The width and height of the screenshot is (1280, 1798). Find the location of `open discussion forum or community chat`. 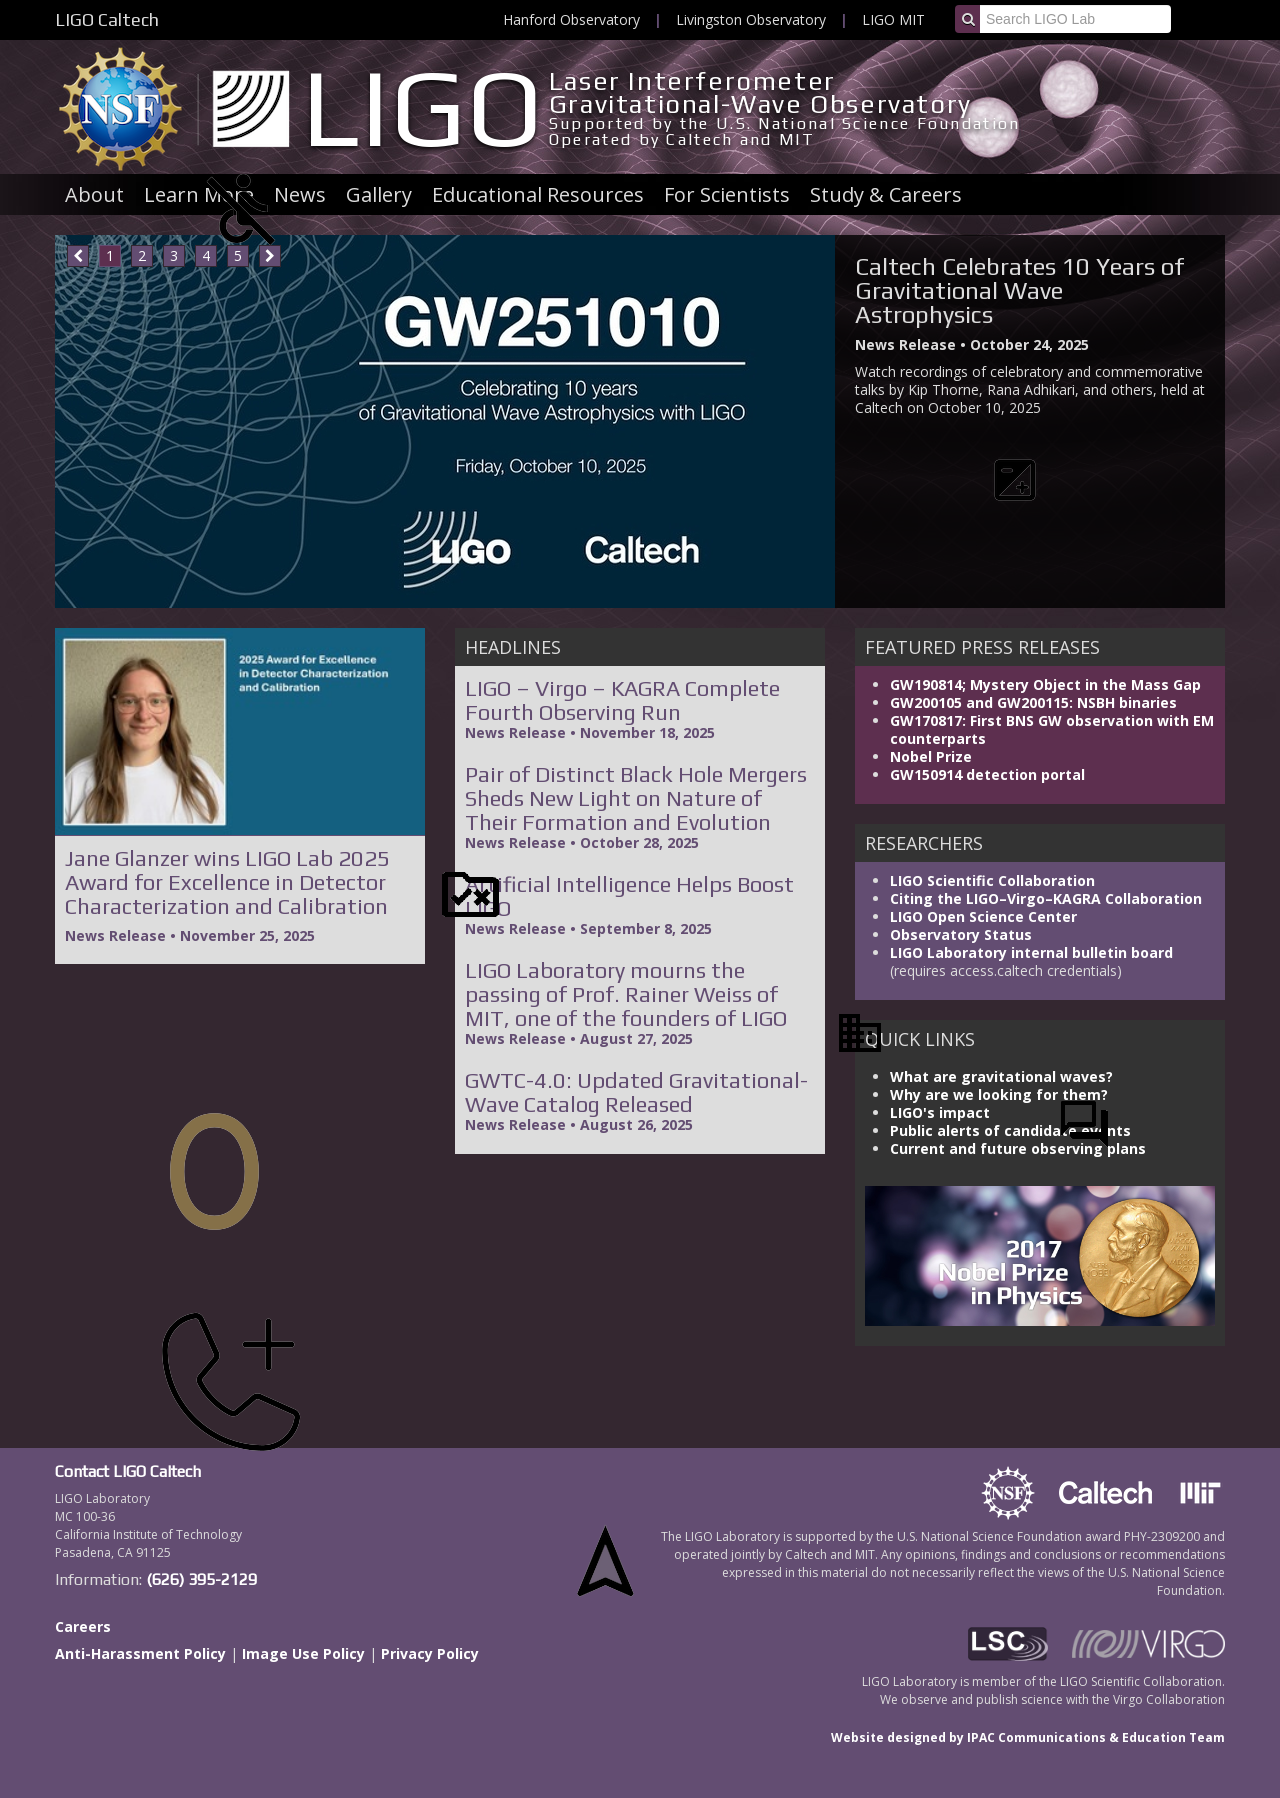

open discussion forum or community chat is located at coordinates (1084, 1124).